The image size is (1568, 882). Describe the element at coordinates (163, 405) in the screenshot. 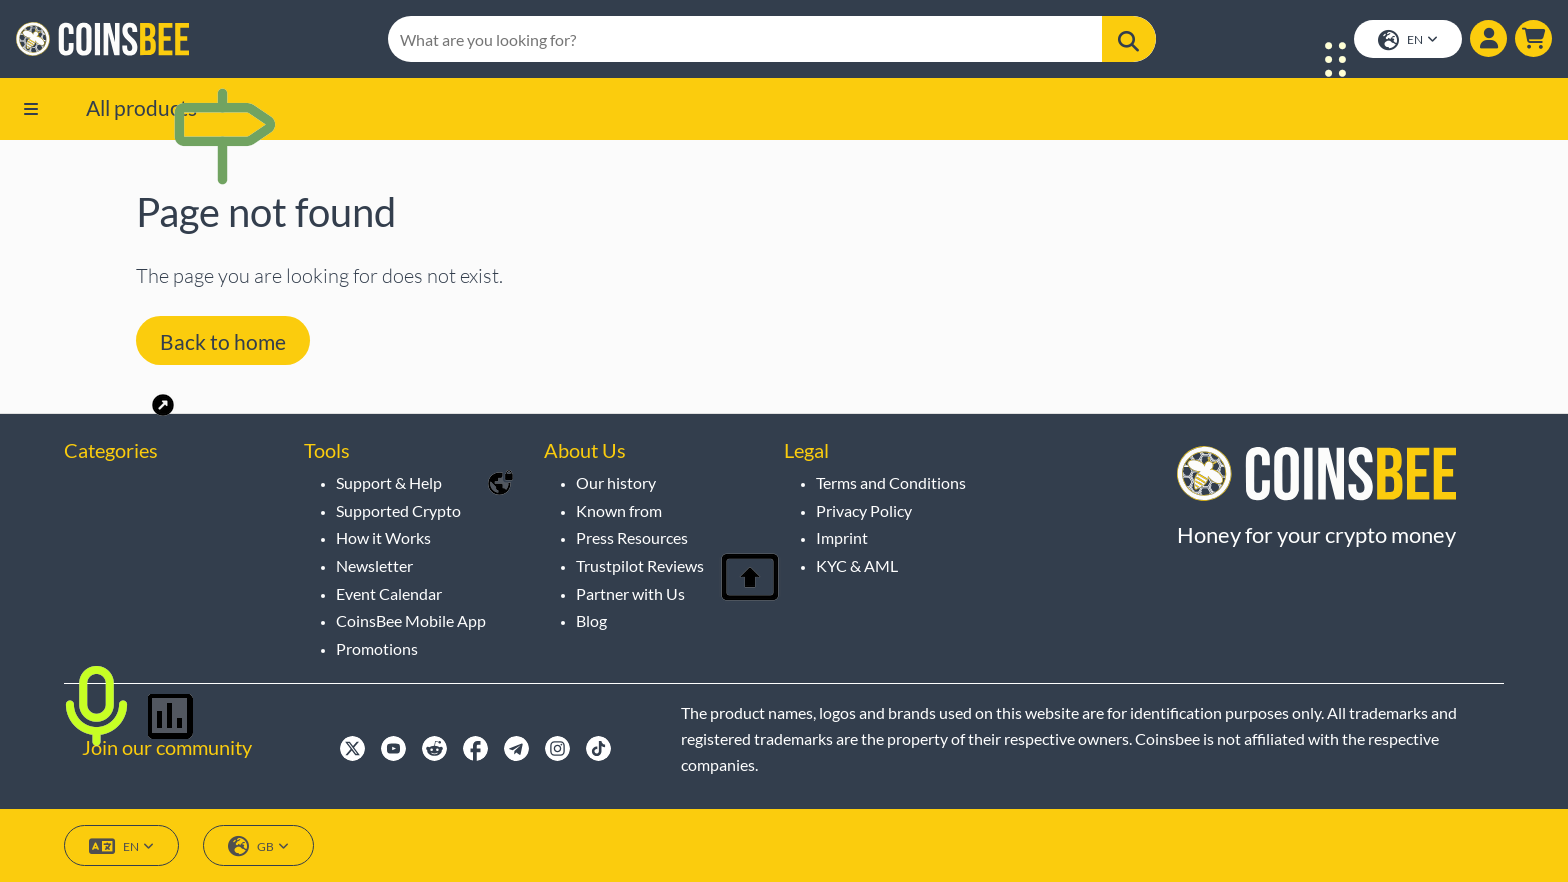

I see `open link in new tab or external window` at that location.